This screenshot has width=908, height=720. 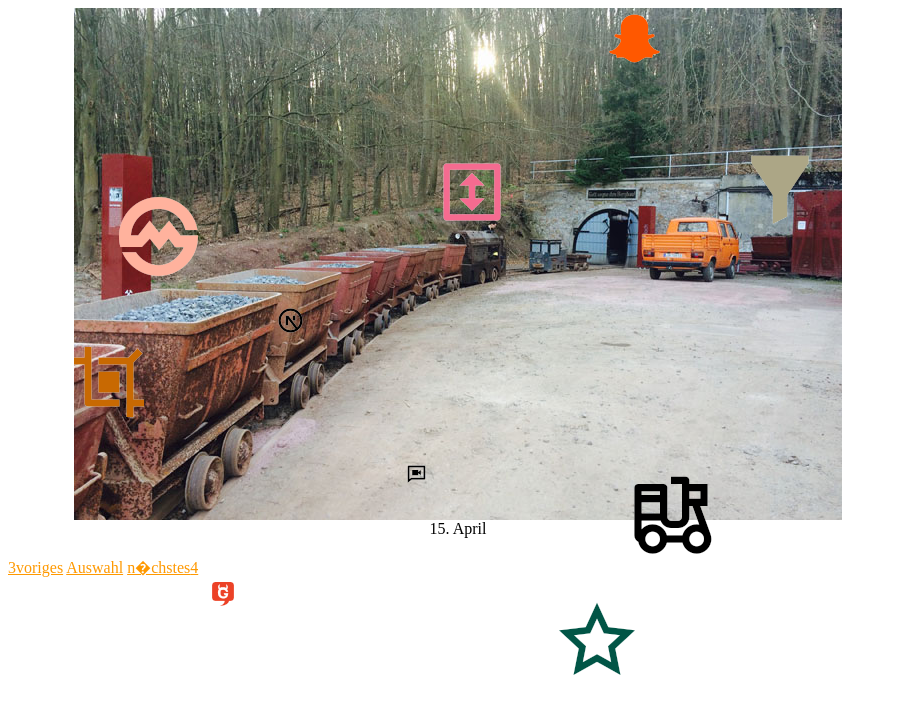 I want to click on Next.js framework logo, so click(x=290, y=320).